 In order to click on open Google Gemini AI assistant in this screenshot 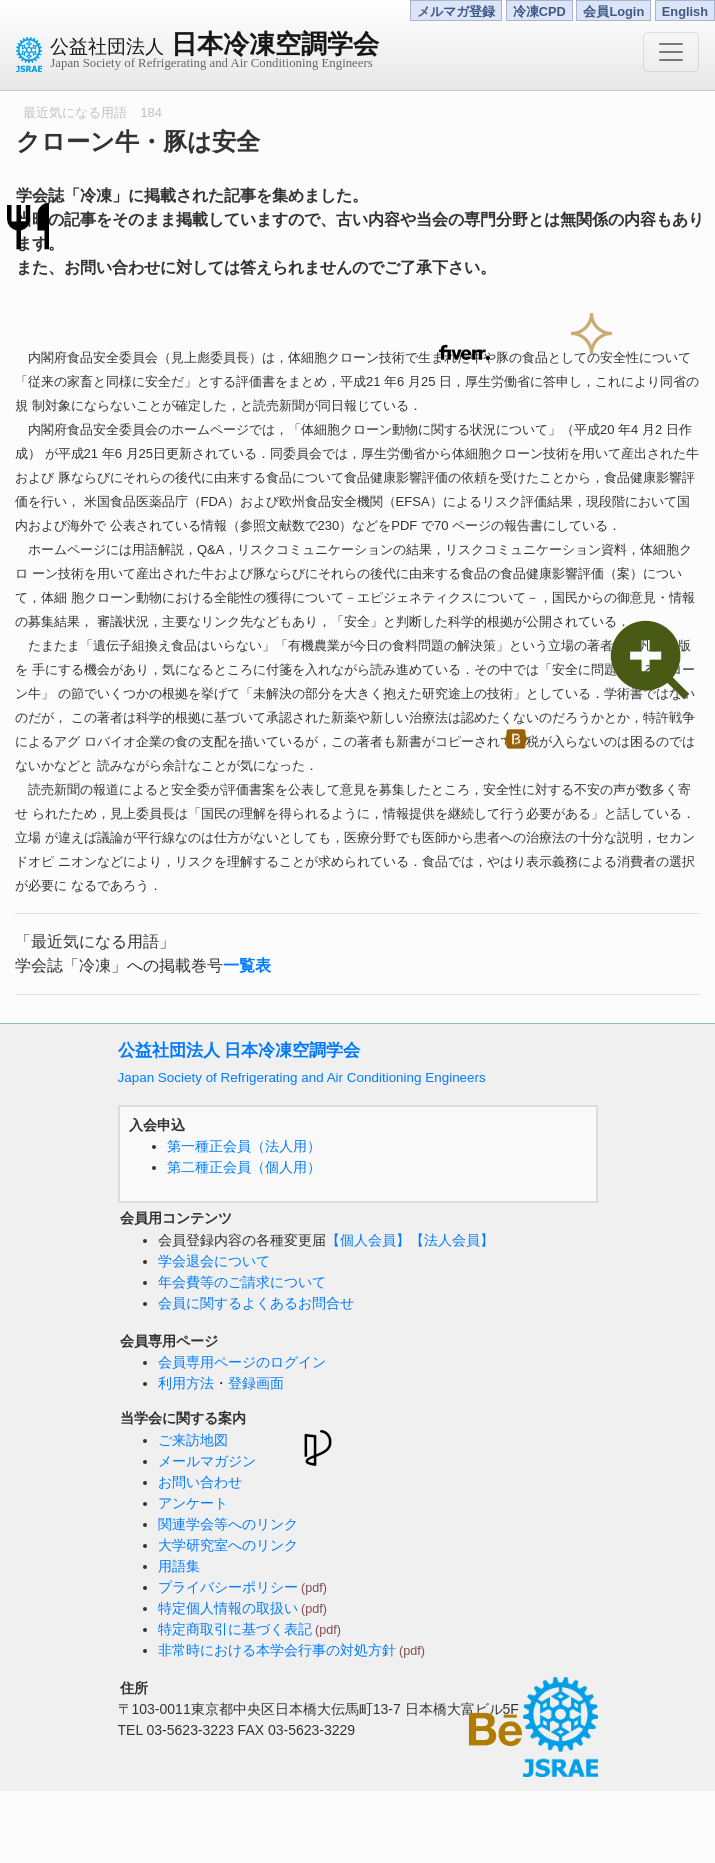, I will do `click(591, 333)`.